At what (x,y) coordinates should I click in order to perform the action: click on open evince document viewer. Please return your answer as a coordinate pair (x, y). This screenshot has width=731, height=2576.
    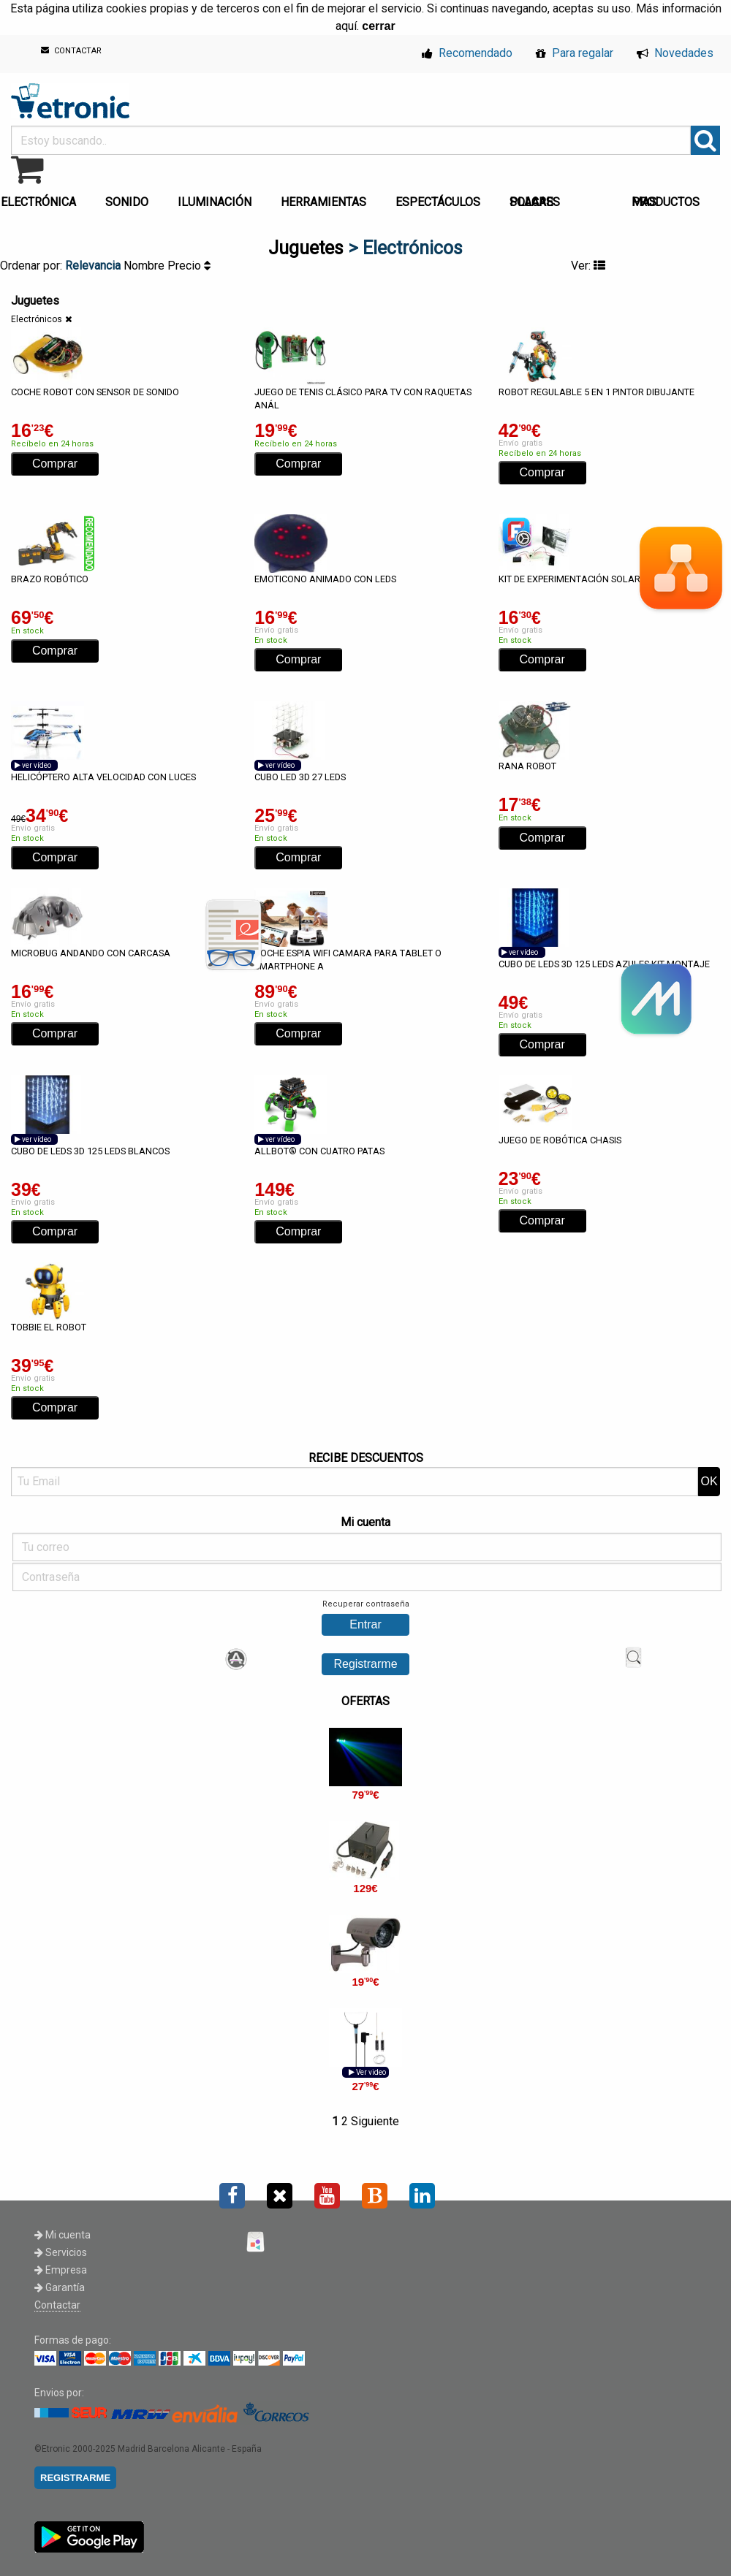
    Looking at the image, I should click on (233, 934).